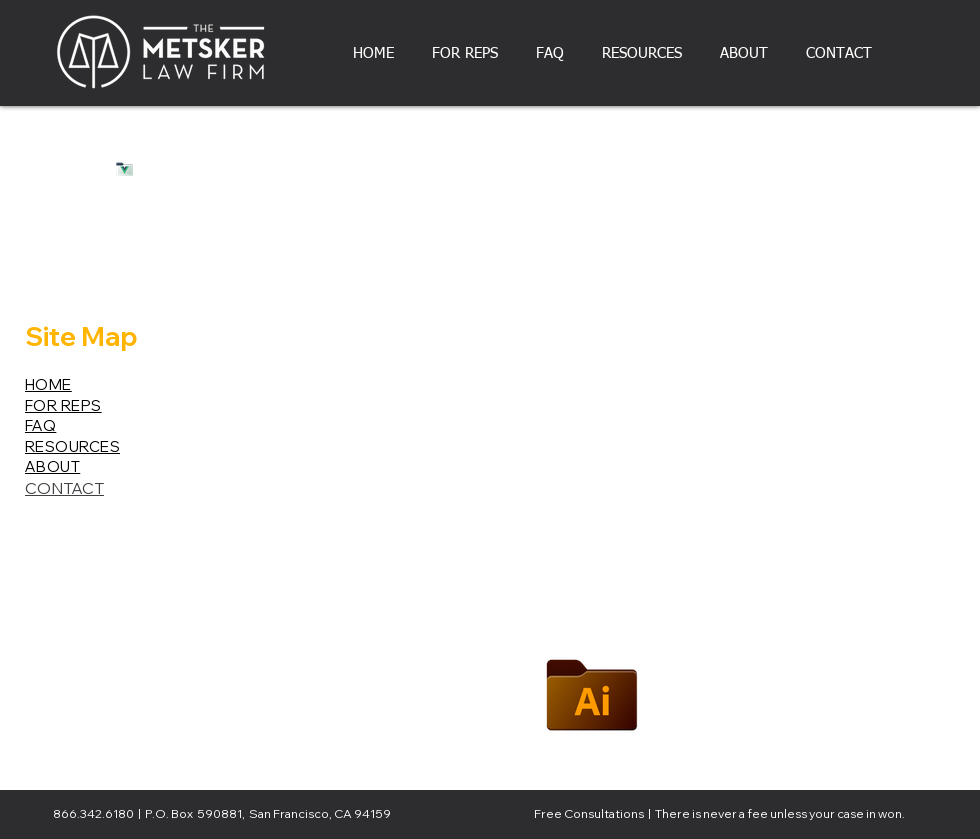  Describe the element at coordinates (124, 169) in the screenshot. I see `open folder containing Vue.js project files` at that location.